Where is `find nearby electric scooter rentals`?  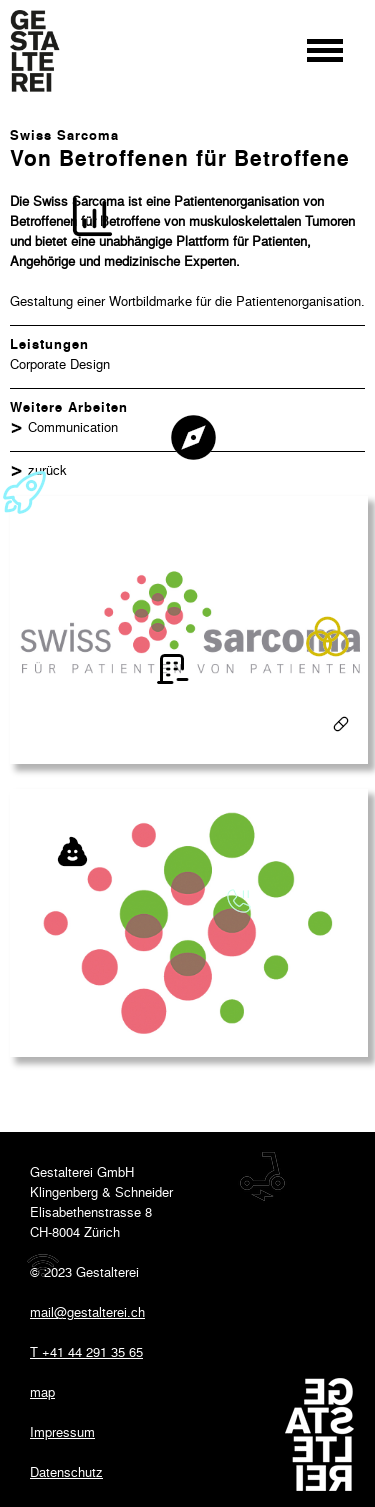 find nearby electric scooter rentals is located at coordinates (262, 1176).